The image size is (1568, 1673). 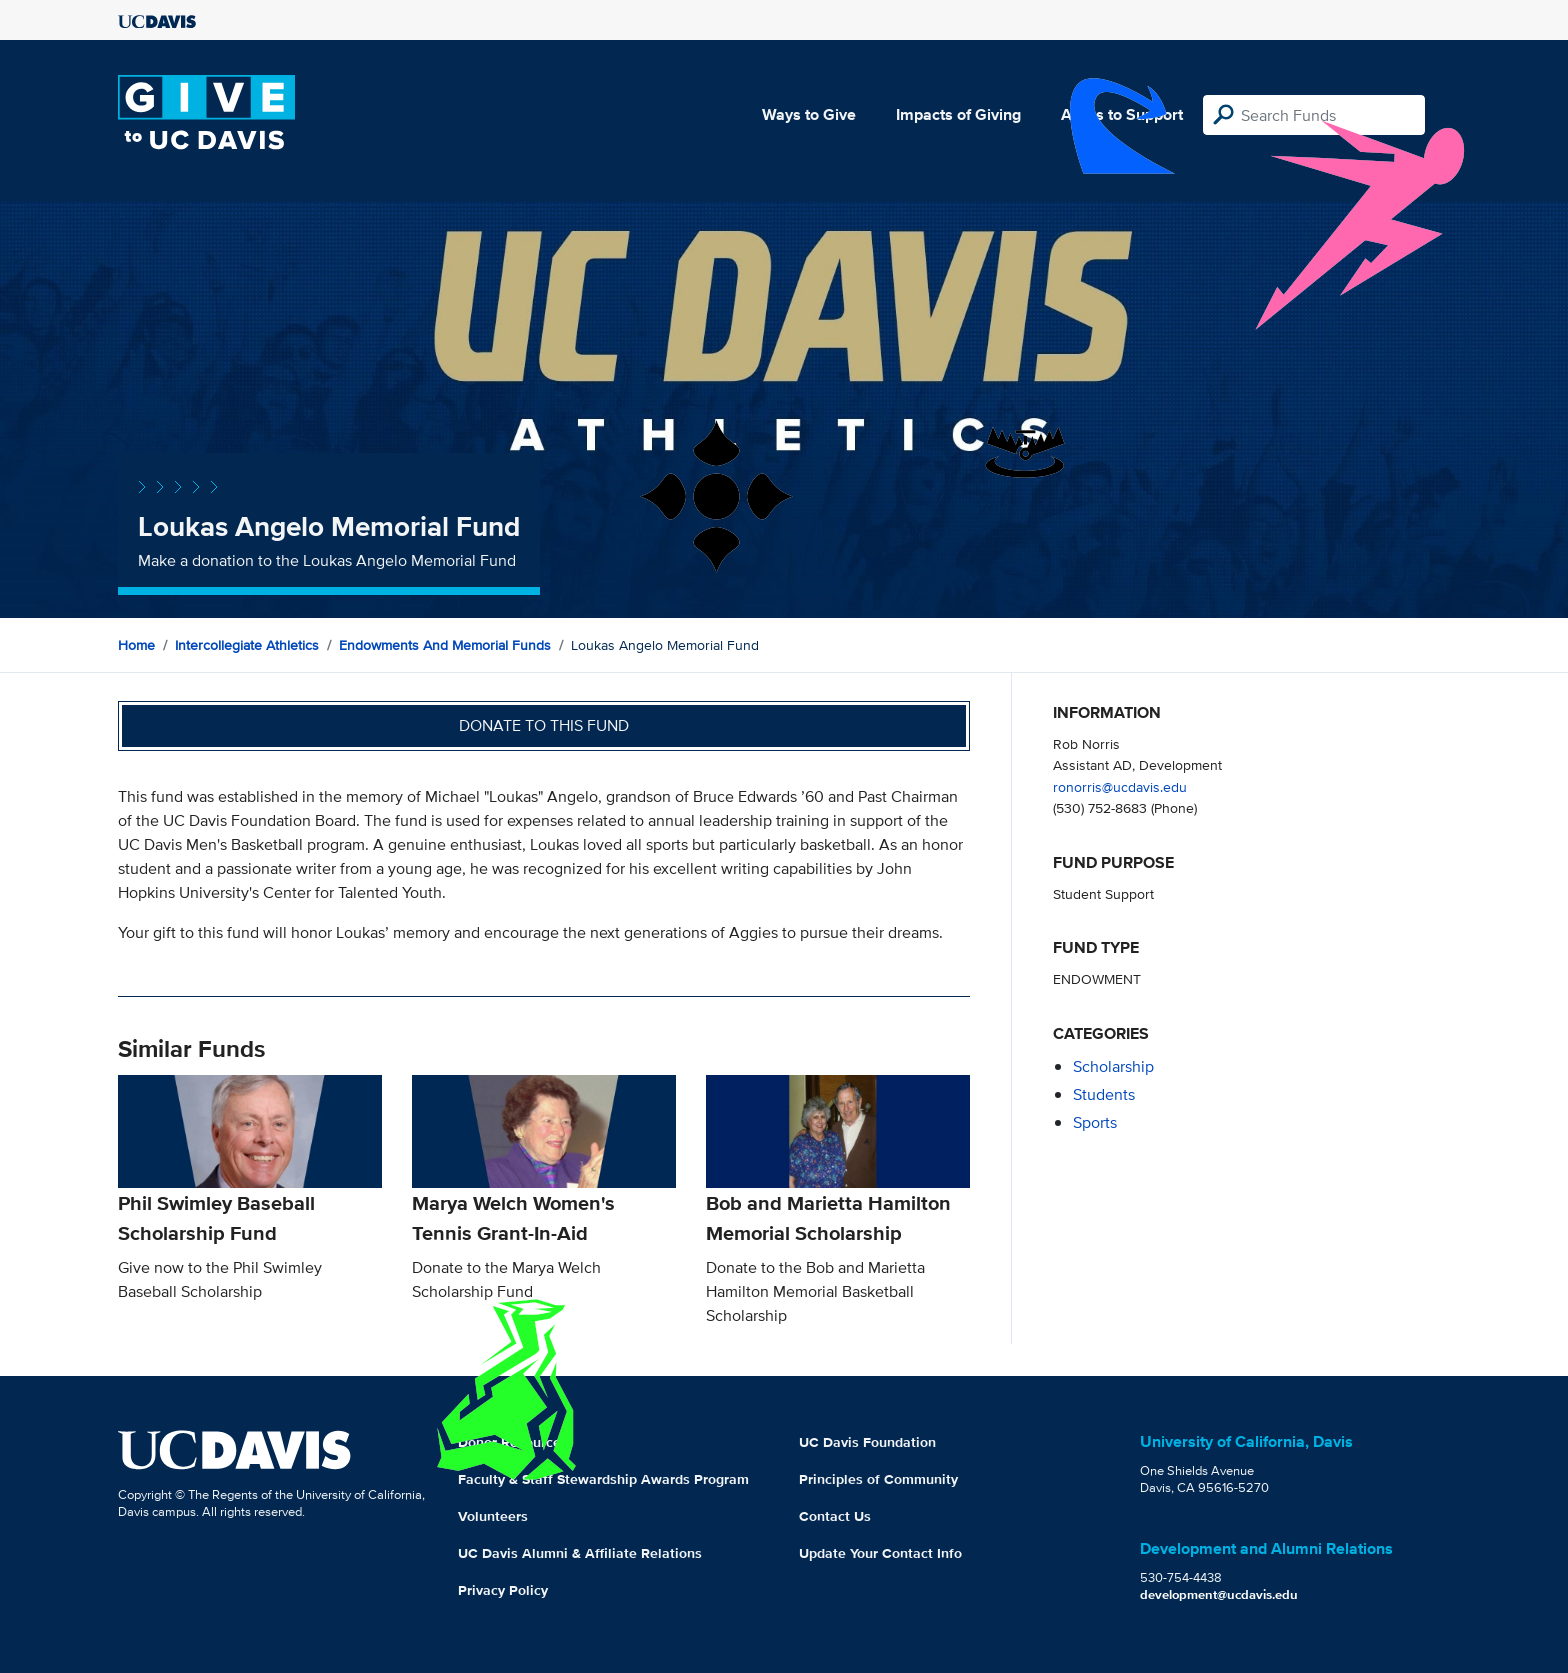 What do you see at coordinates (1025, 443) in the screenshot?
I see `trap or hazard indicator in a game interface` at bounding box center [1025, 443].